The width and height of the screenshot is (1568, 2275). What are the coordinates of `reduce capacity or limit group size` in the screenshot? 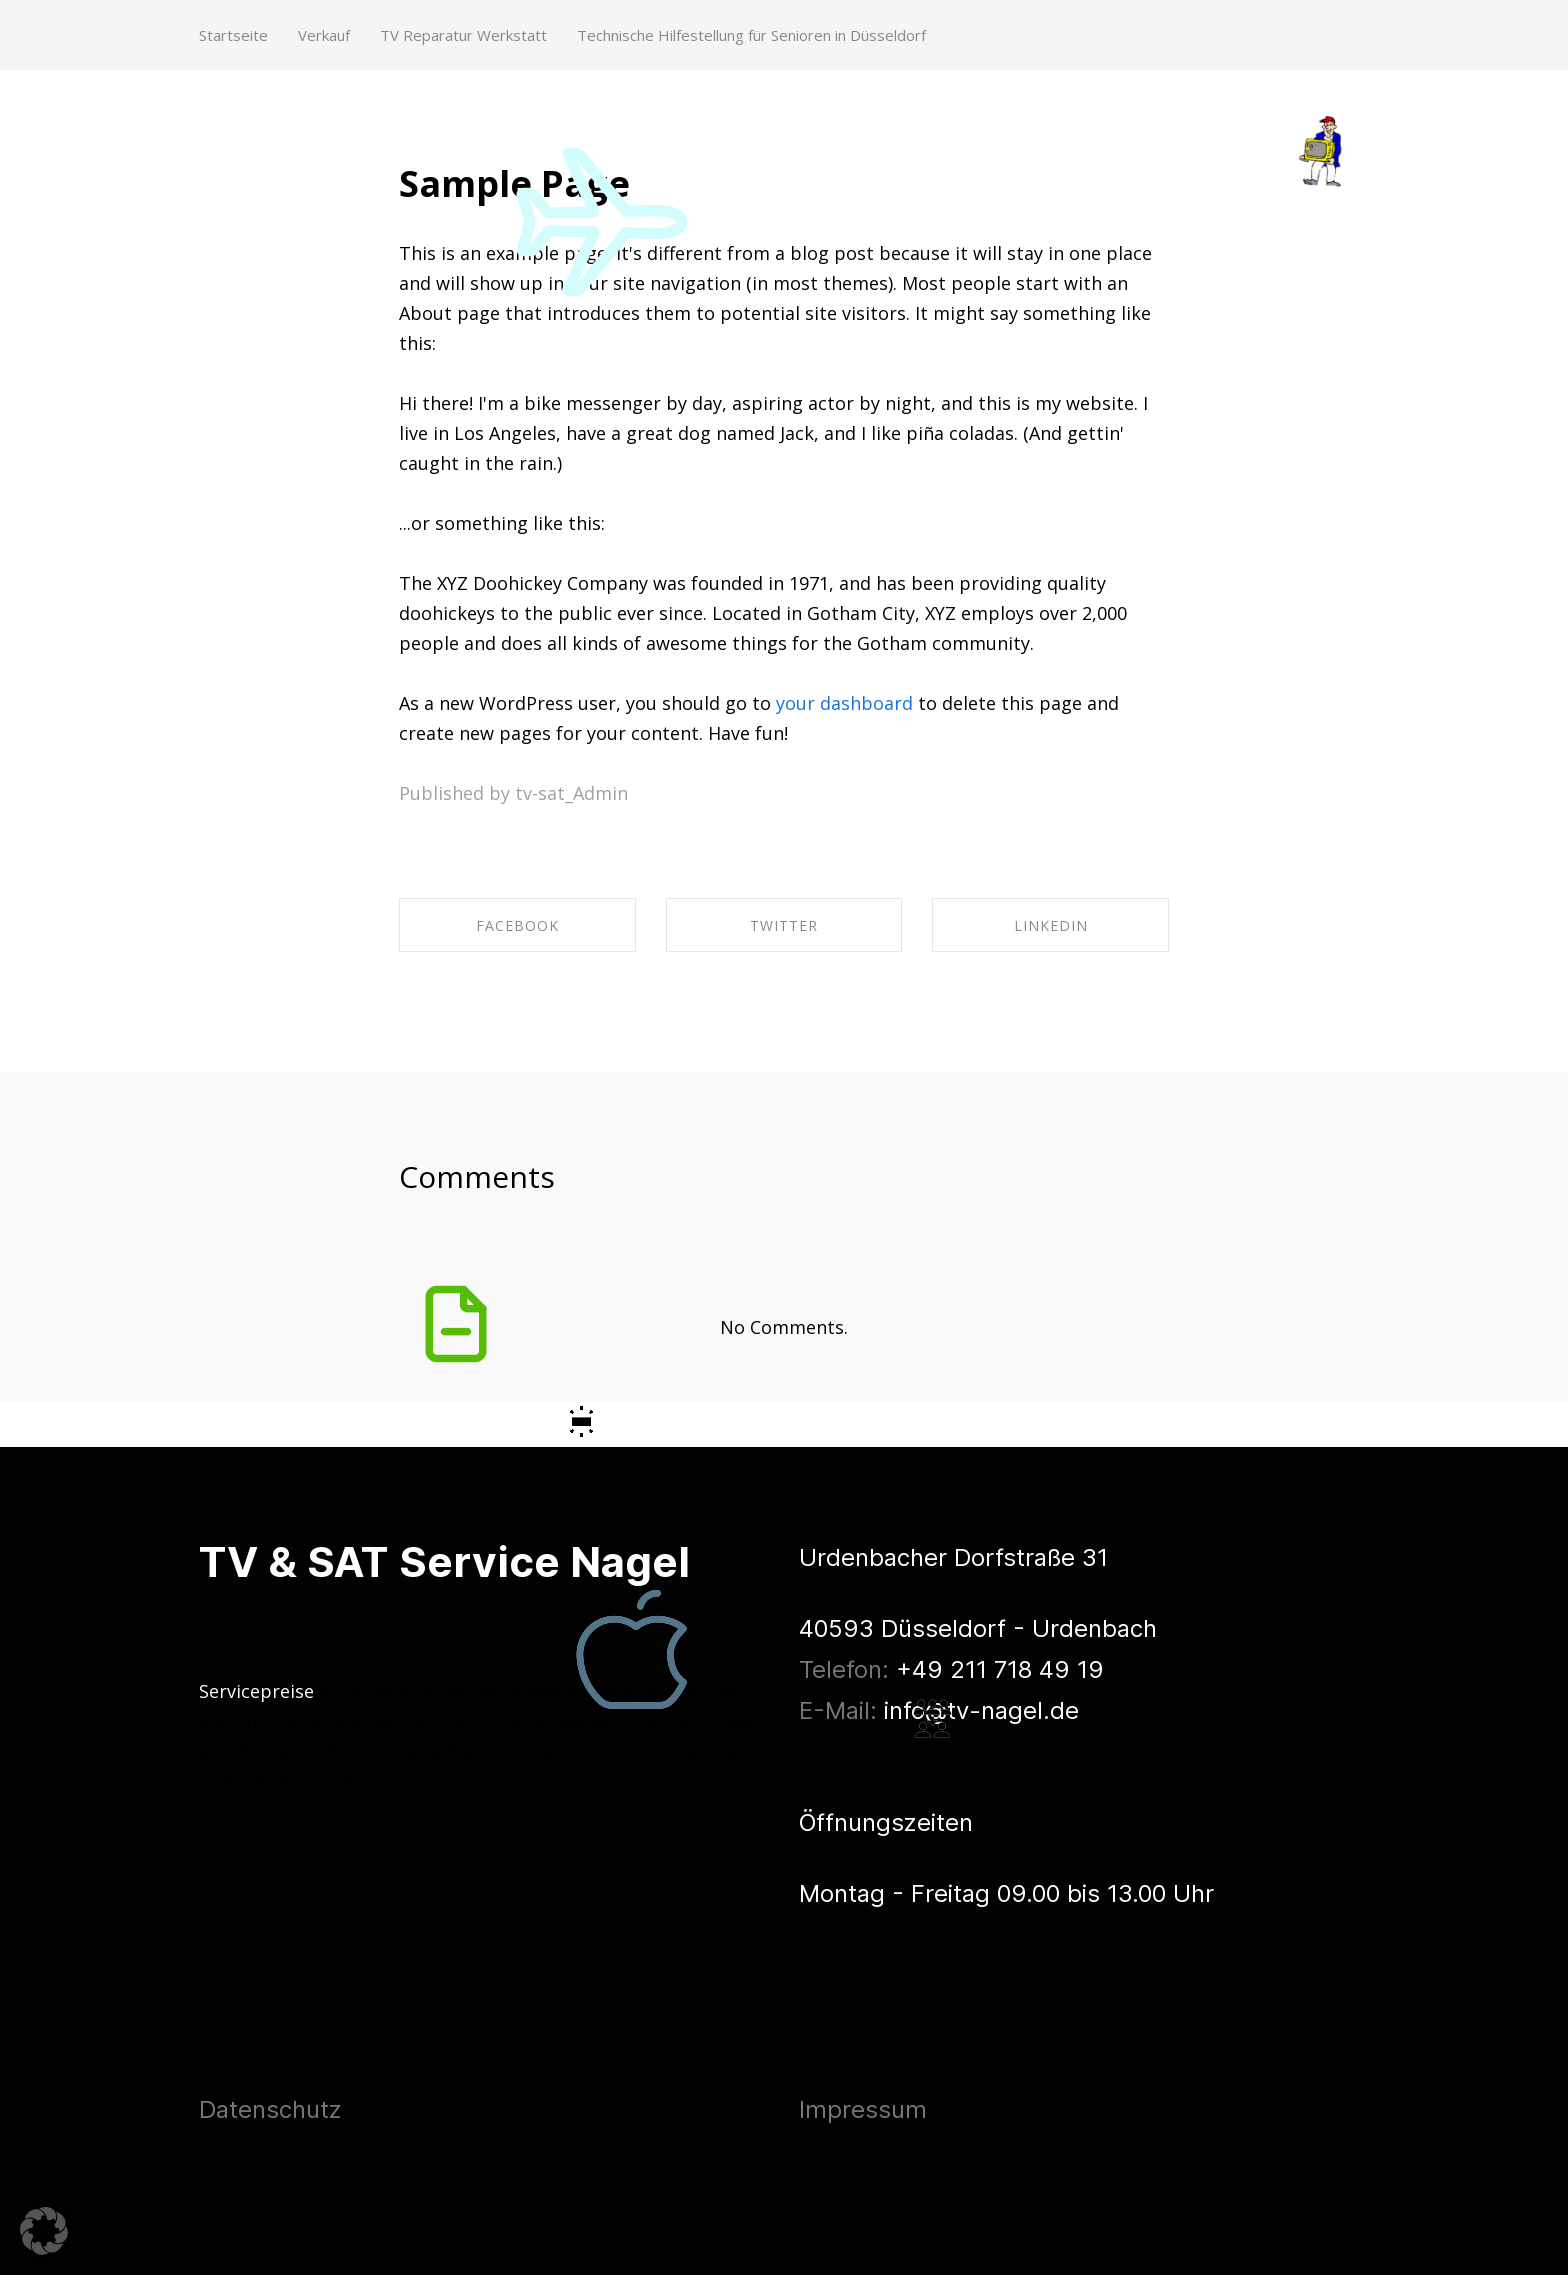 It's located at (932, 1718).